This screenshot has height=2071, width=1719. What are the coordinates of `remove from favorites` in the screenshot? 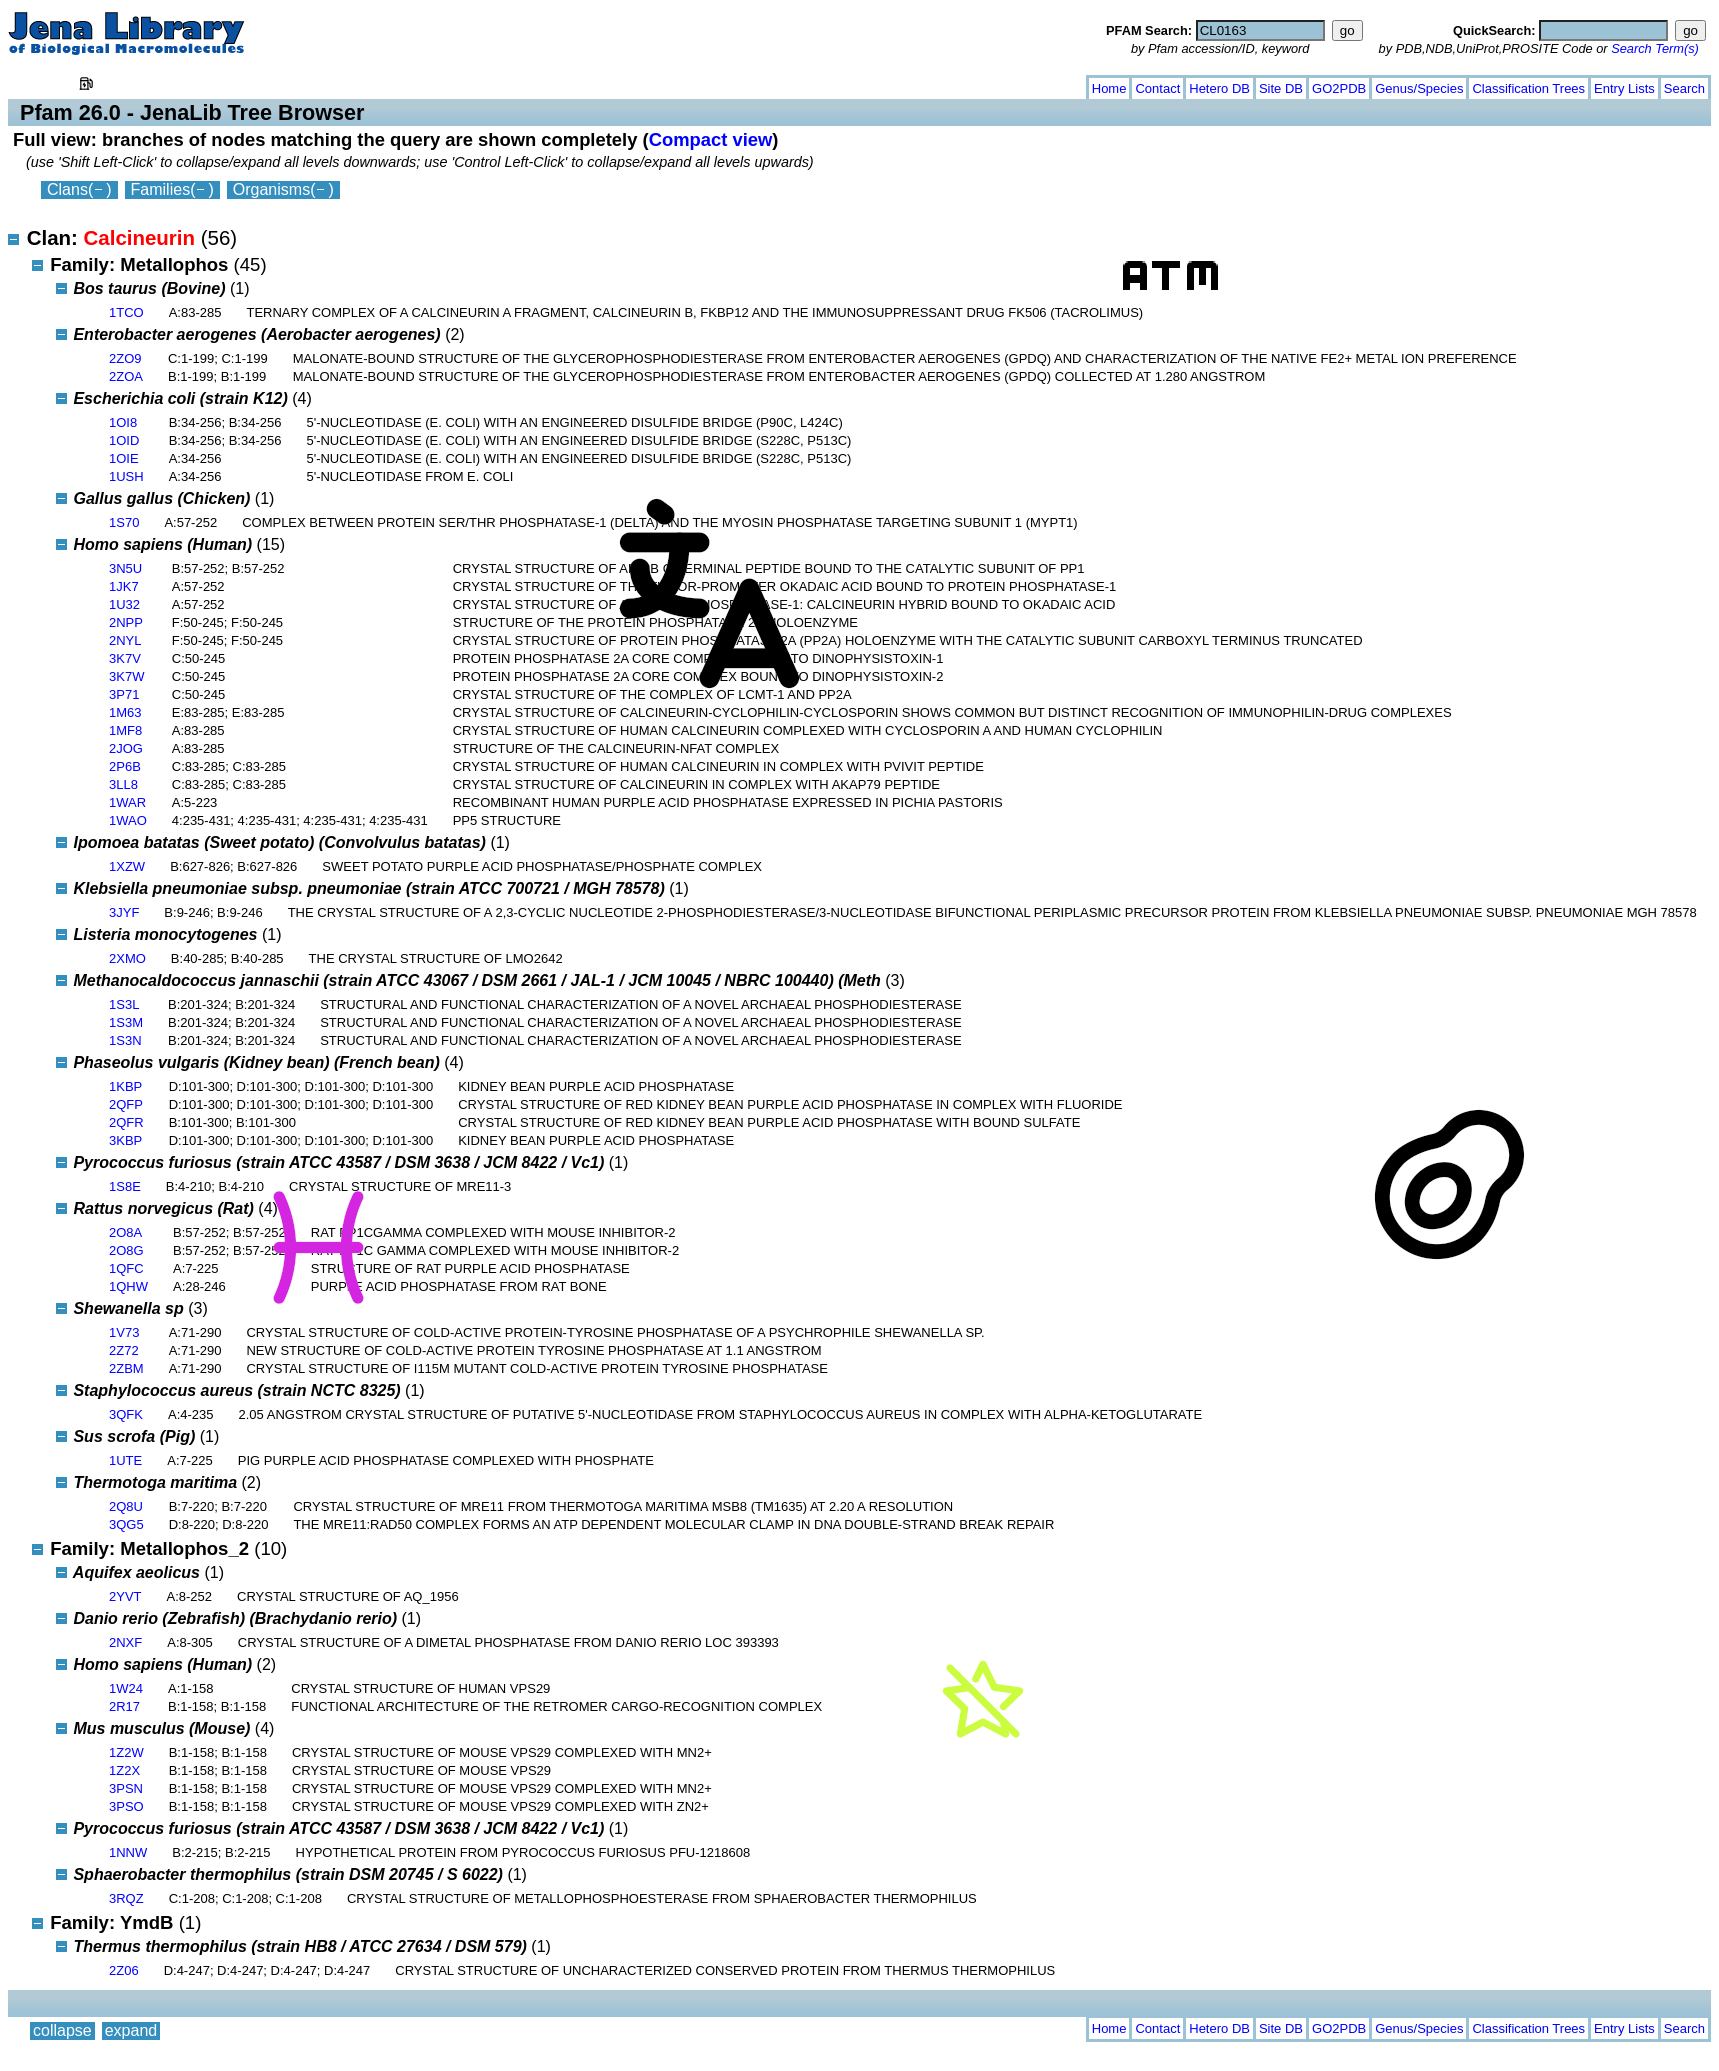 It's located at (983, 1701).